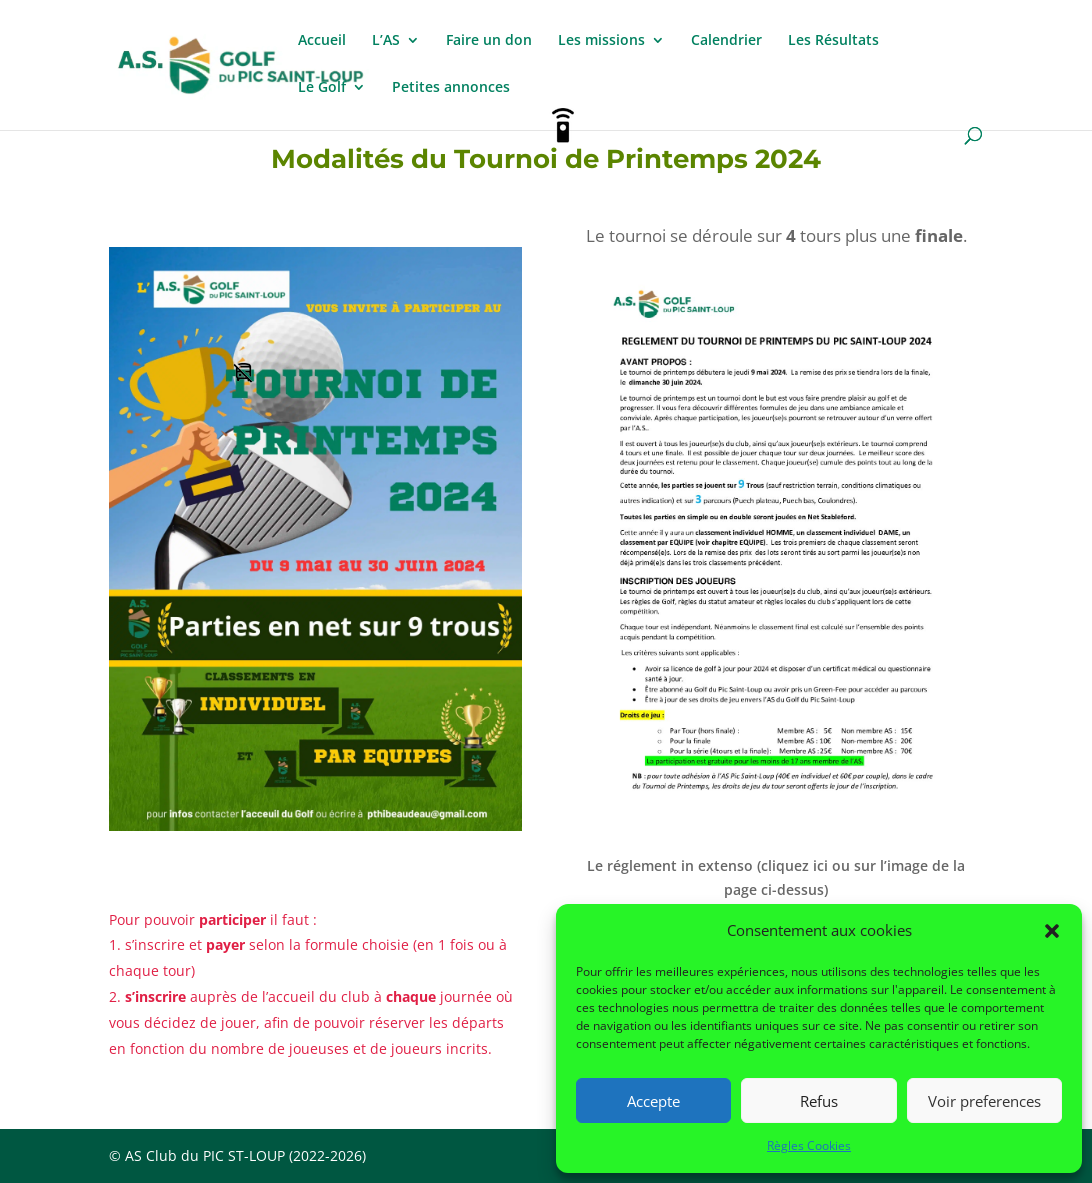 This screenshot has width=1092, height=1183. Describe the element at coordinates (563, 126) in the screenshot. I see `access remote control settings` at that location.